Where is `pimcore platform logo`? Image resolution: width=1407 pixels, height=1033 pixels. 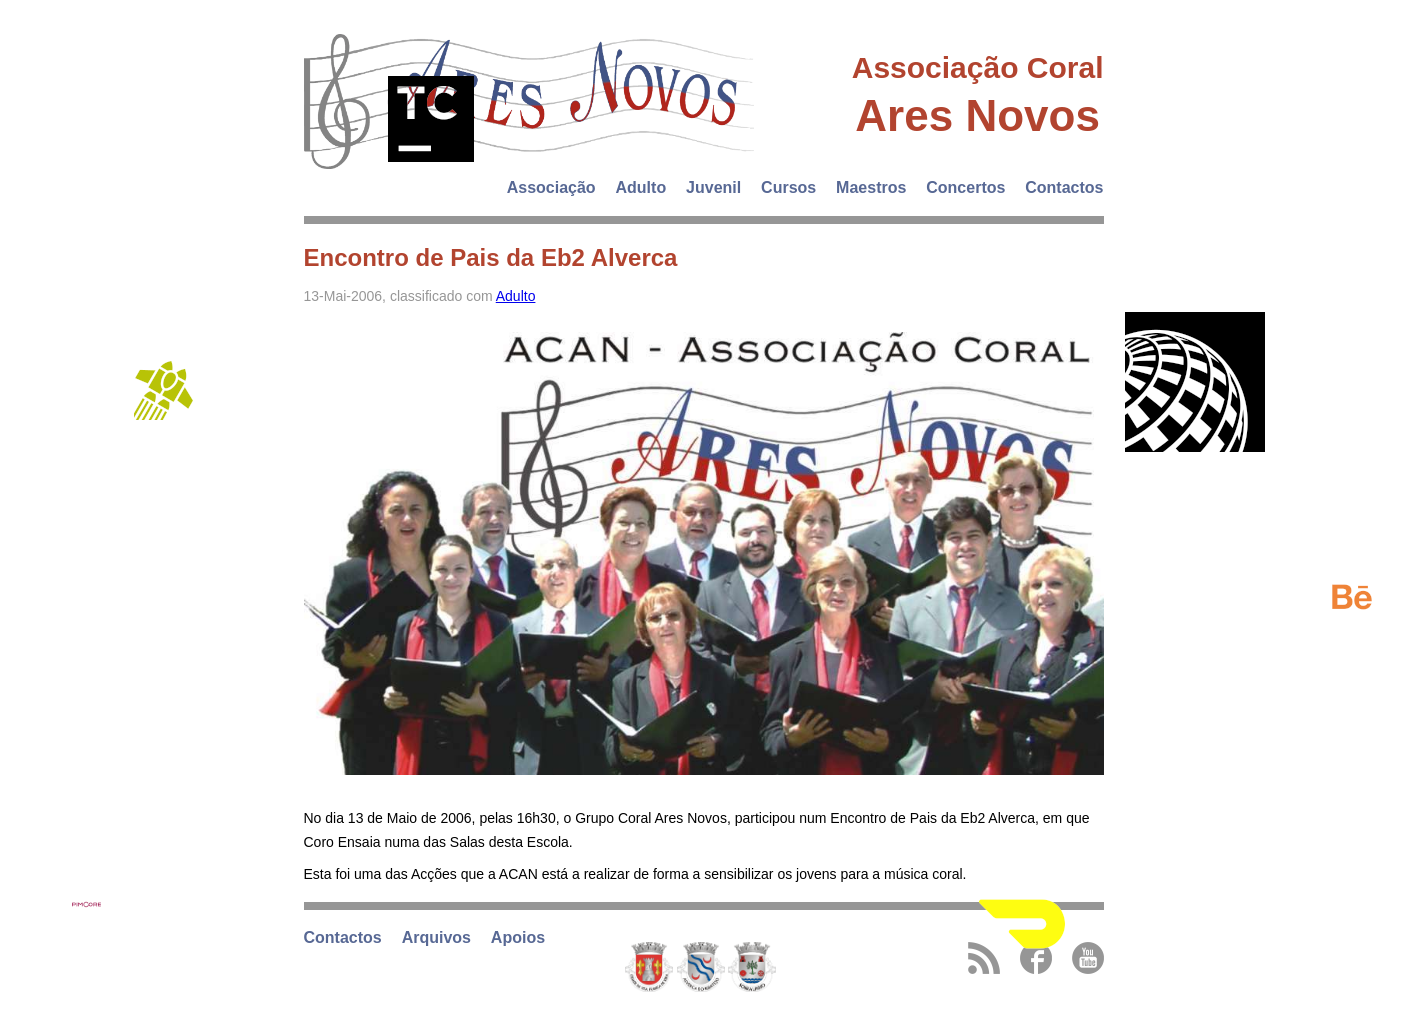 pimcore platform logo is located at coordinates (86, 904).